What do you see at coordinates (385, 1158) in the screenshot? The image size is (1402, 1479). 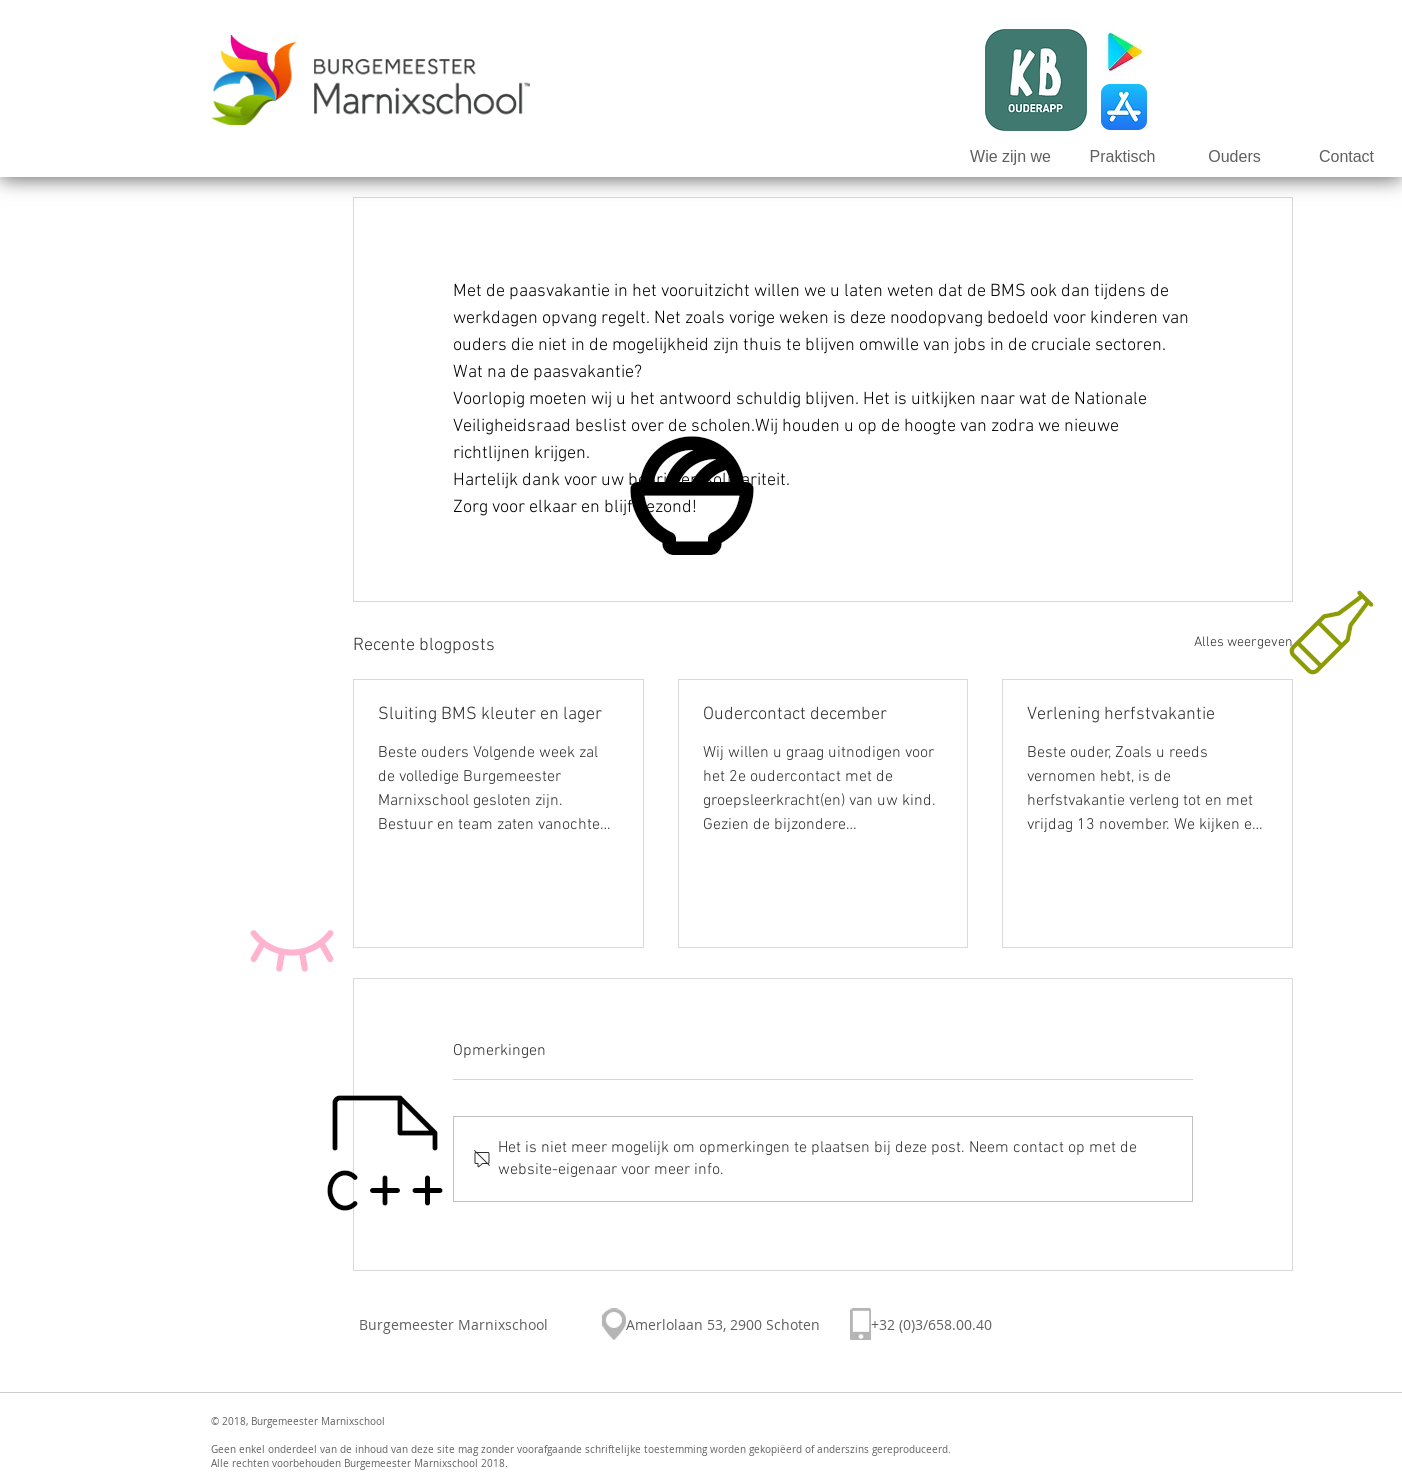 I see `open a C++ source file` at bounding box center [385, 1158].